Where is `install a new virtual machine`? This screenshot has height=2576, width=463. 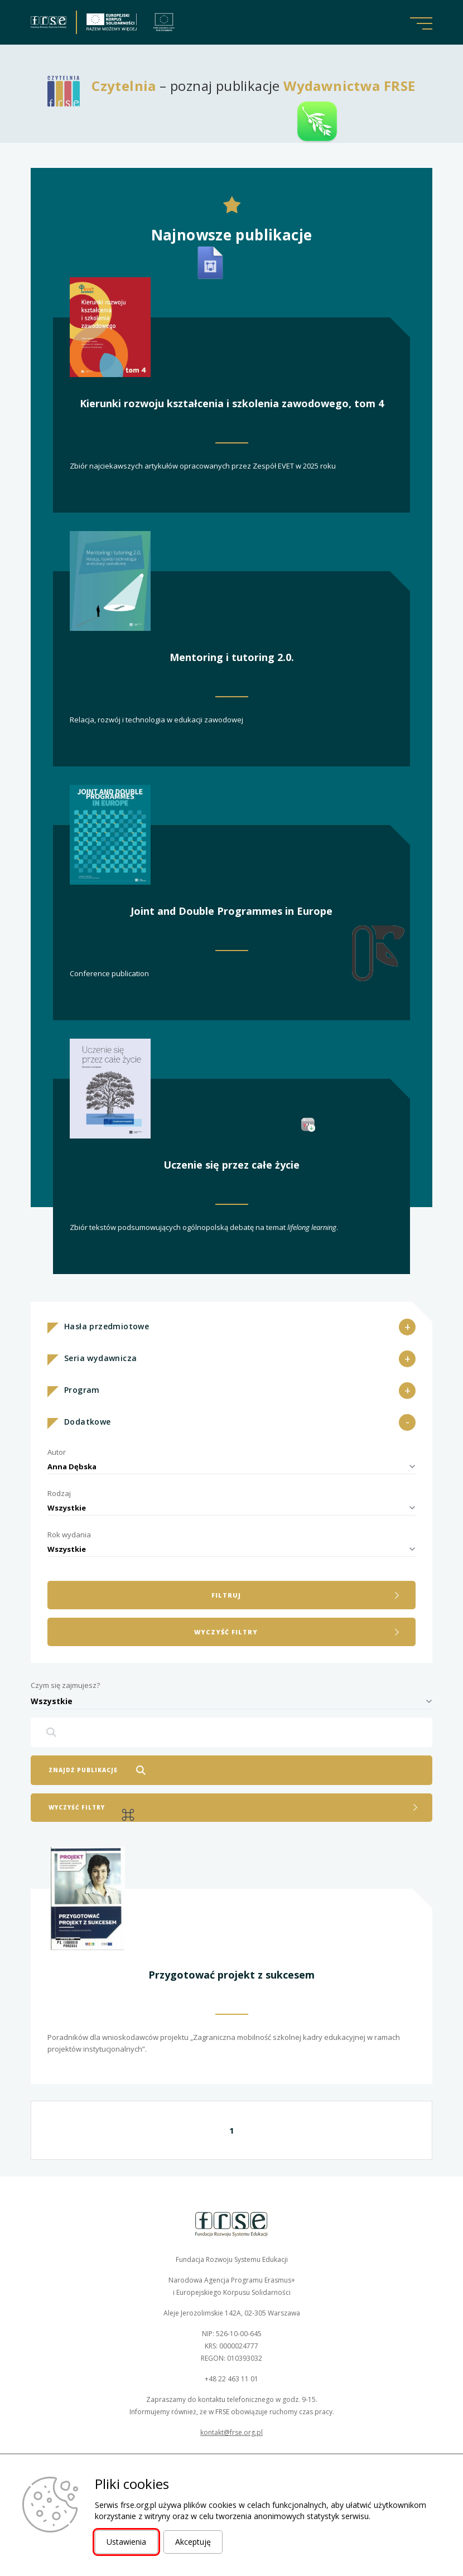
install a new virtual machine is located at coordinates (308, 1125).